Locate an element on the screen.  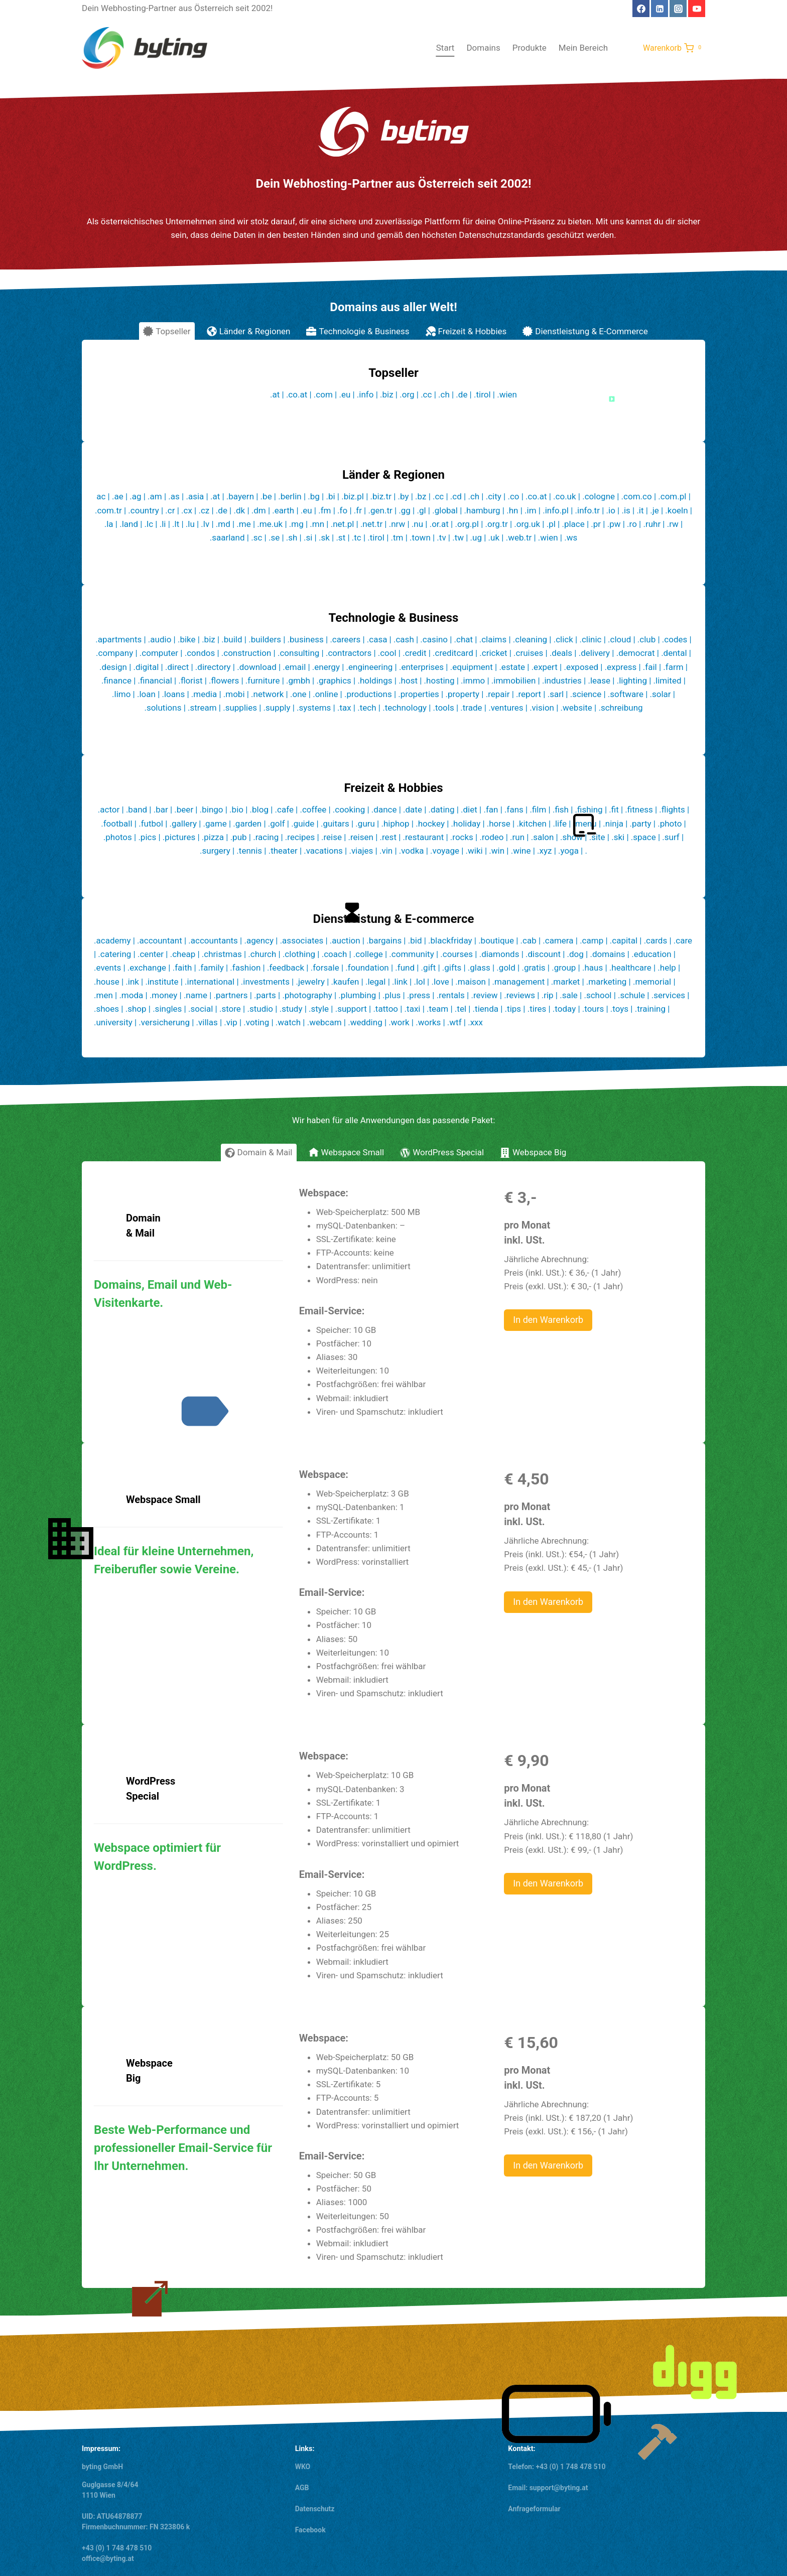
indicates loading or processing in progress is located at coordinates (352, 912).